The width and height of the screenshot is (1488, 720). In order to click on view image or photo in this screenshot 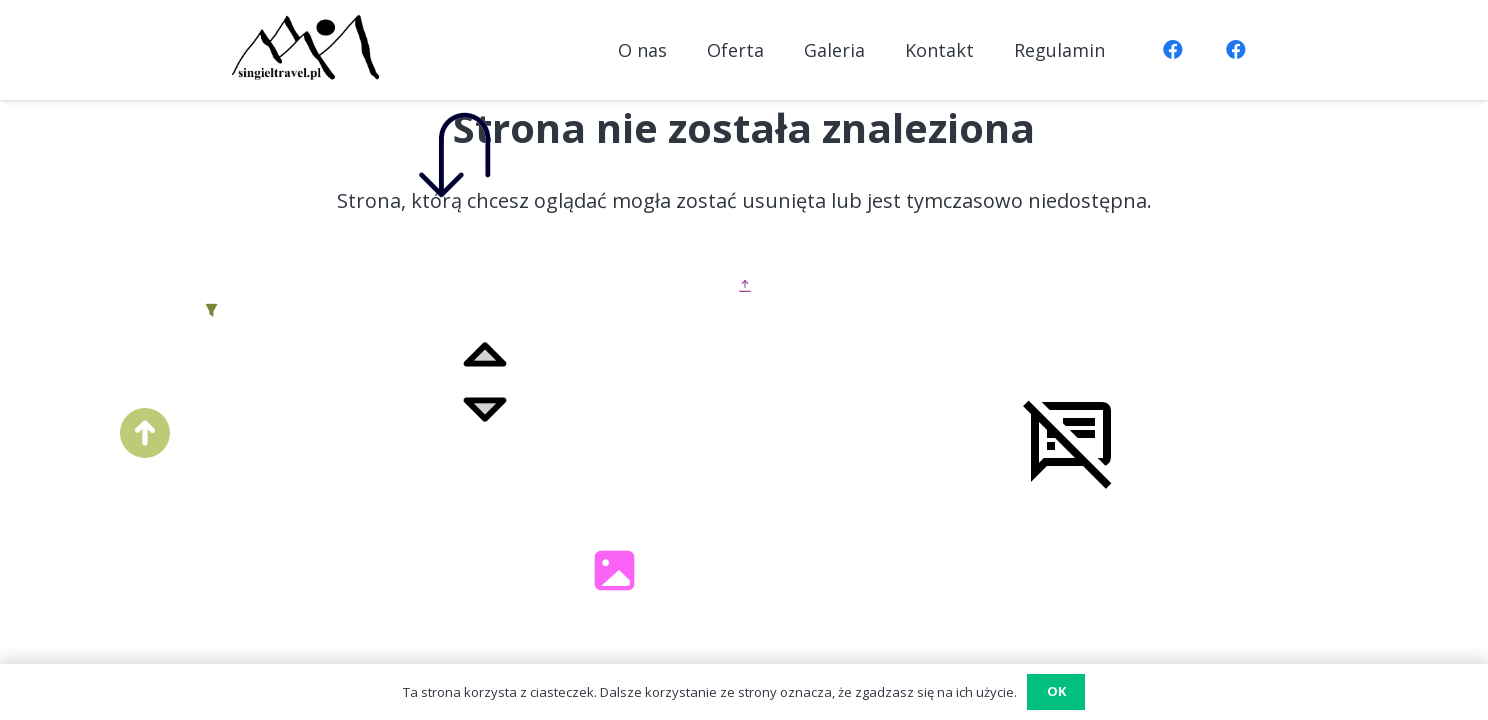, I will do `click(614, 570)`.